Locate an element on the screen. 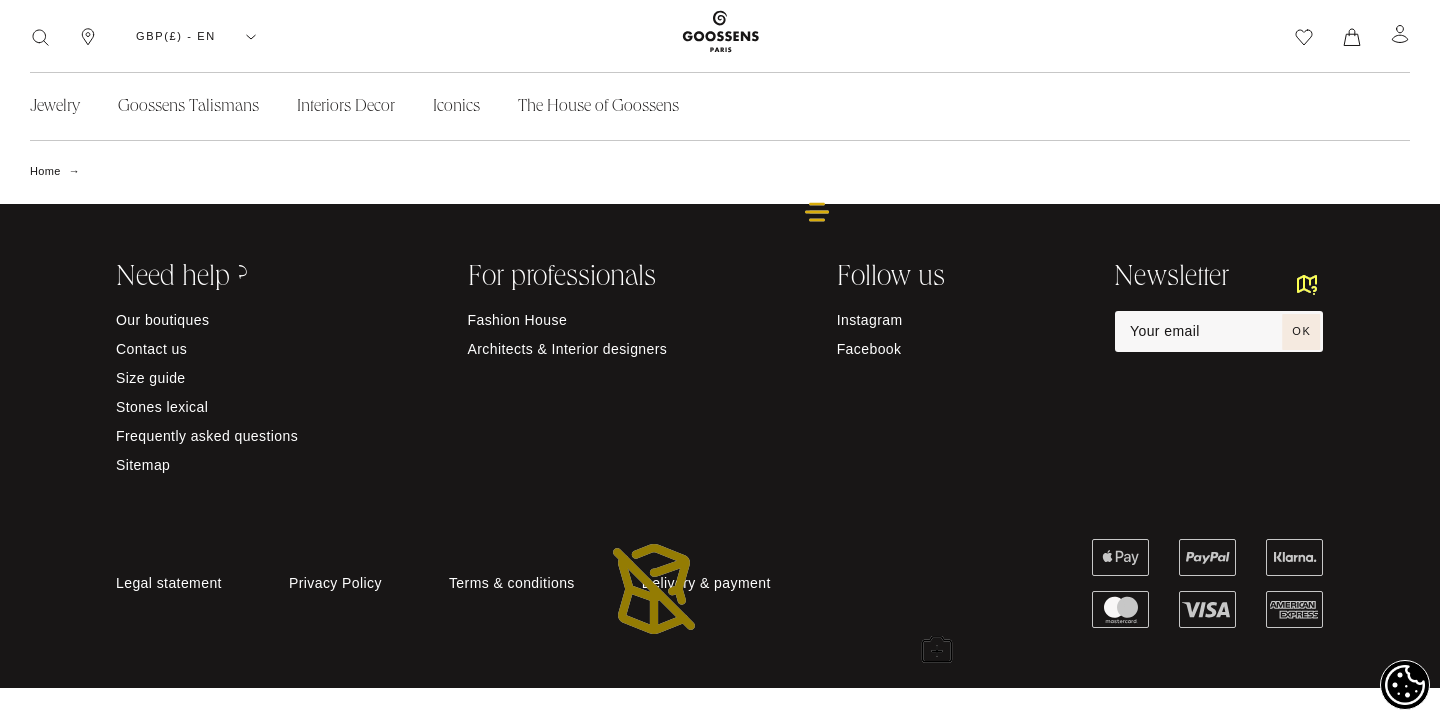 The image size is (1440, 720). add a new photo is located at coordinates (937, 650).